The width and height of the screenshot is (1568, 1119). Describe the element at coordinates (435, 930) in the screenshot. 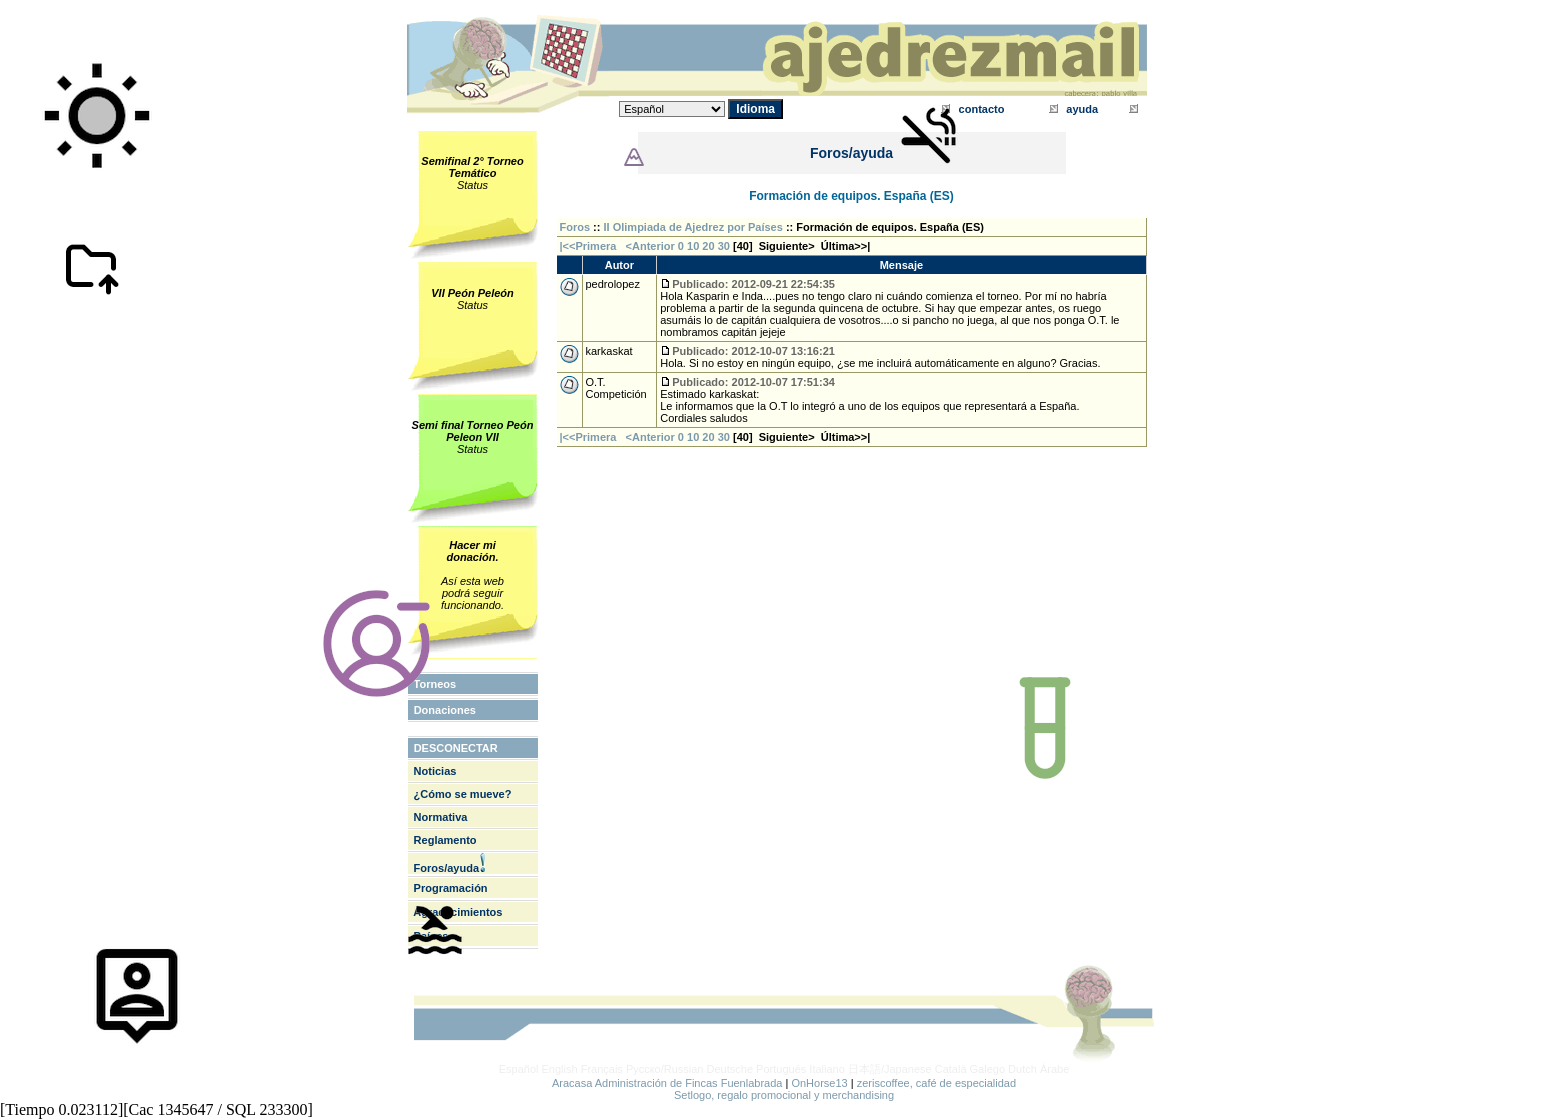

I see `view pool or swimming amenities` at that location.